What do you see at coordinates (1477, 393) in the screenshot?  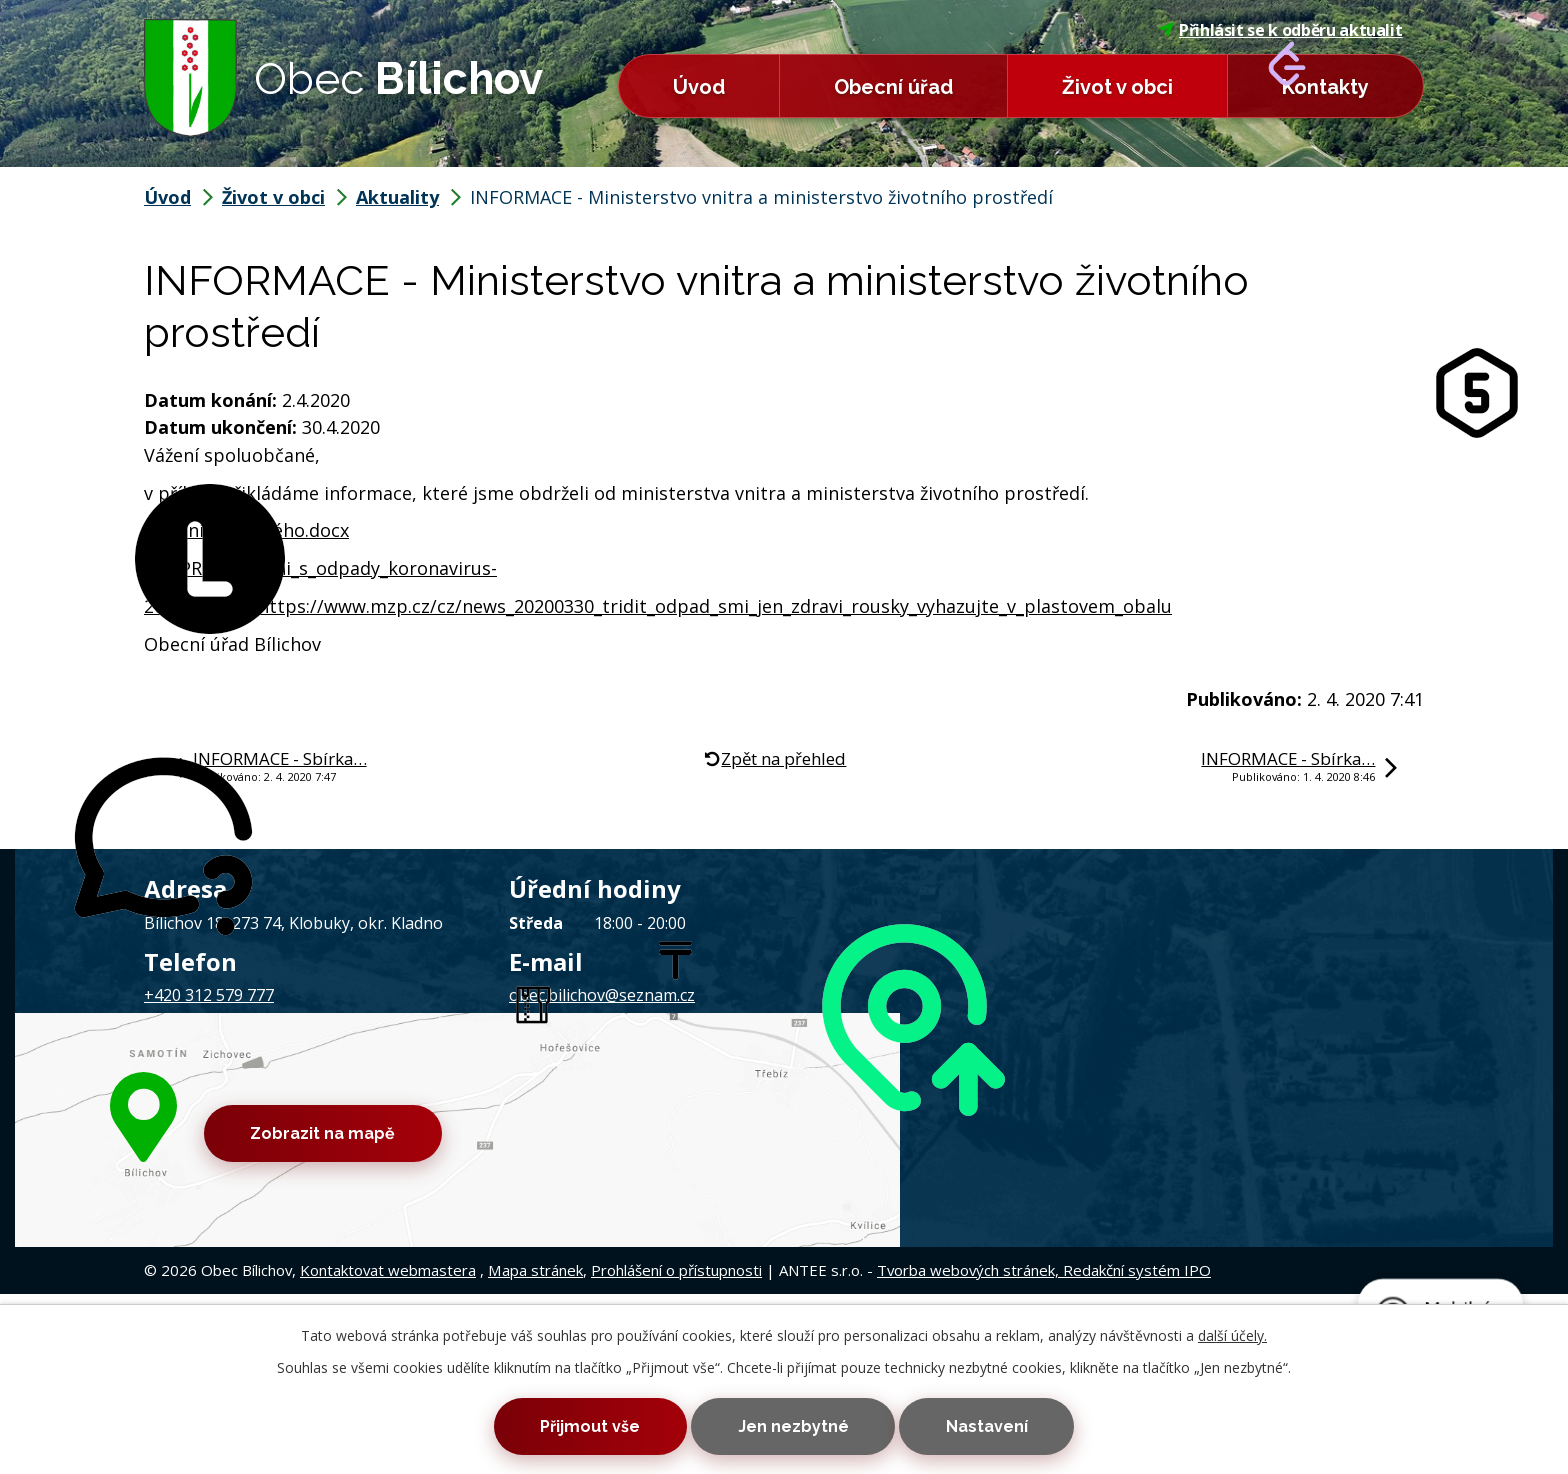 I see `indicates step 5 in a multi-step process` at bounding box center [1477, 393].